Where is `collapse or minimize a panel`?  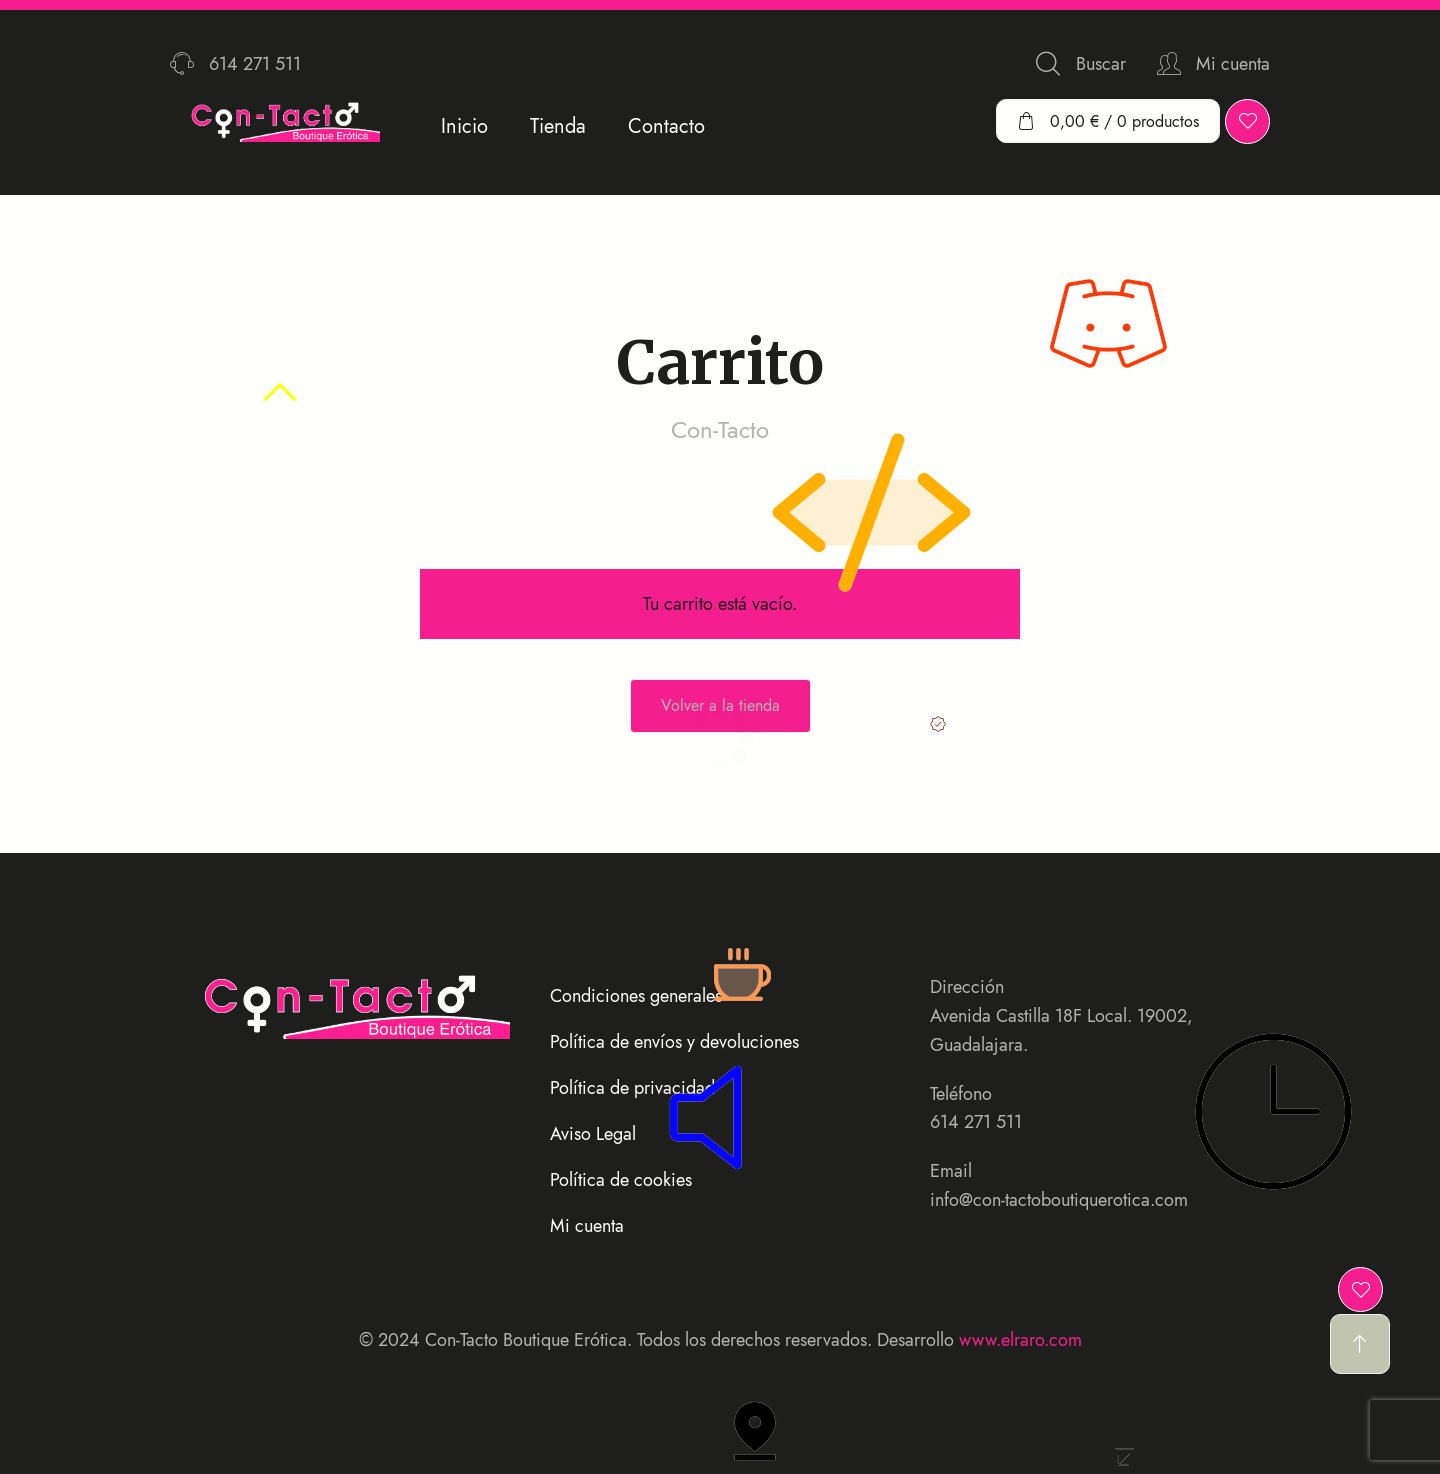
collapse or minimize a panel is located at coordinates (280, 401).